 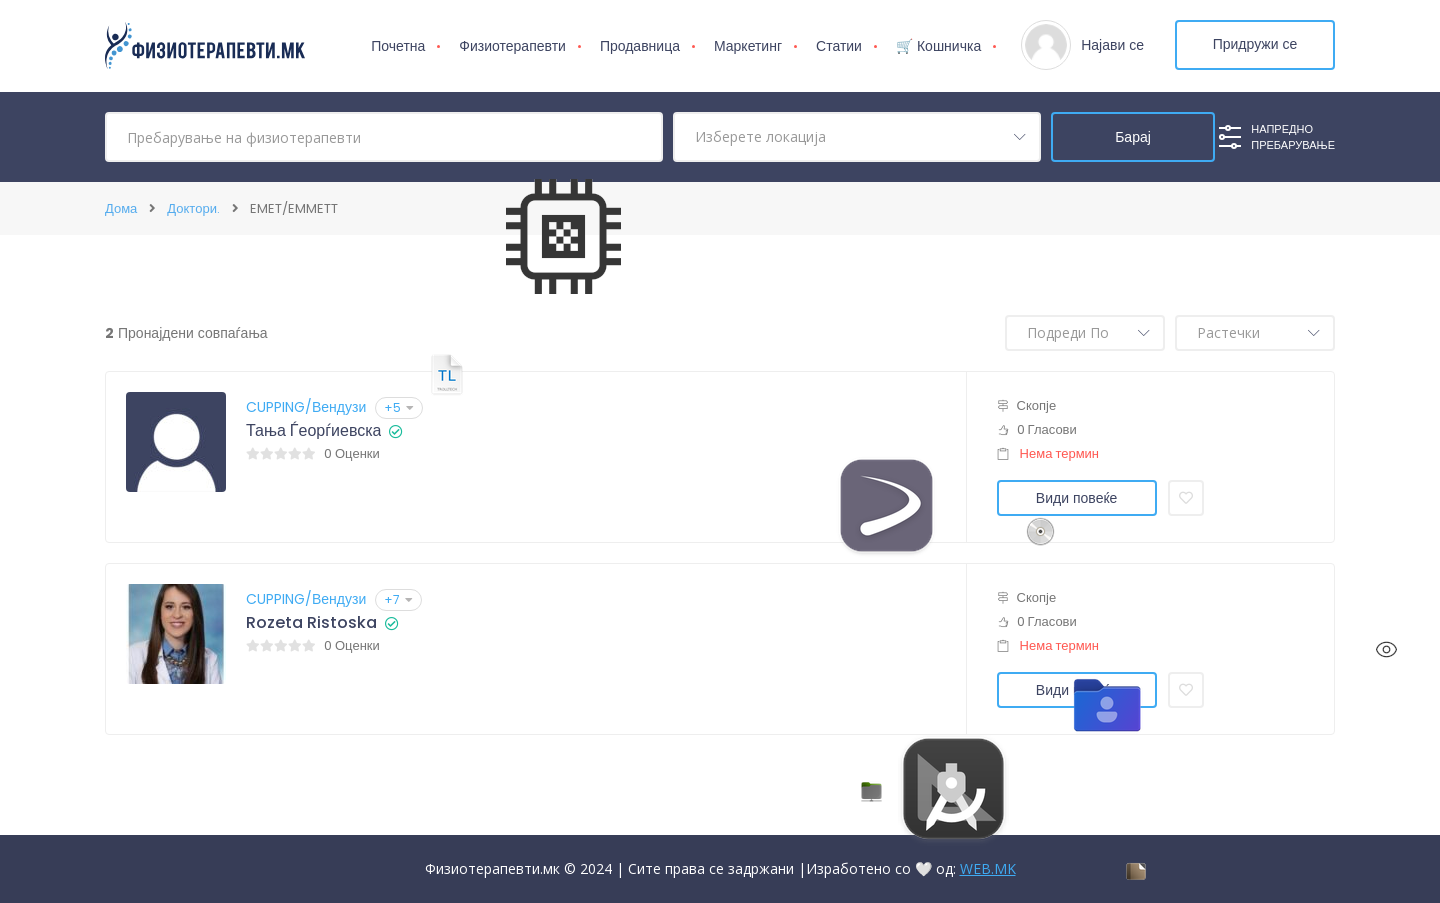 I want to click on change desktop wallpaper settings, so click(x=1136, y=871).